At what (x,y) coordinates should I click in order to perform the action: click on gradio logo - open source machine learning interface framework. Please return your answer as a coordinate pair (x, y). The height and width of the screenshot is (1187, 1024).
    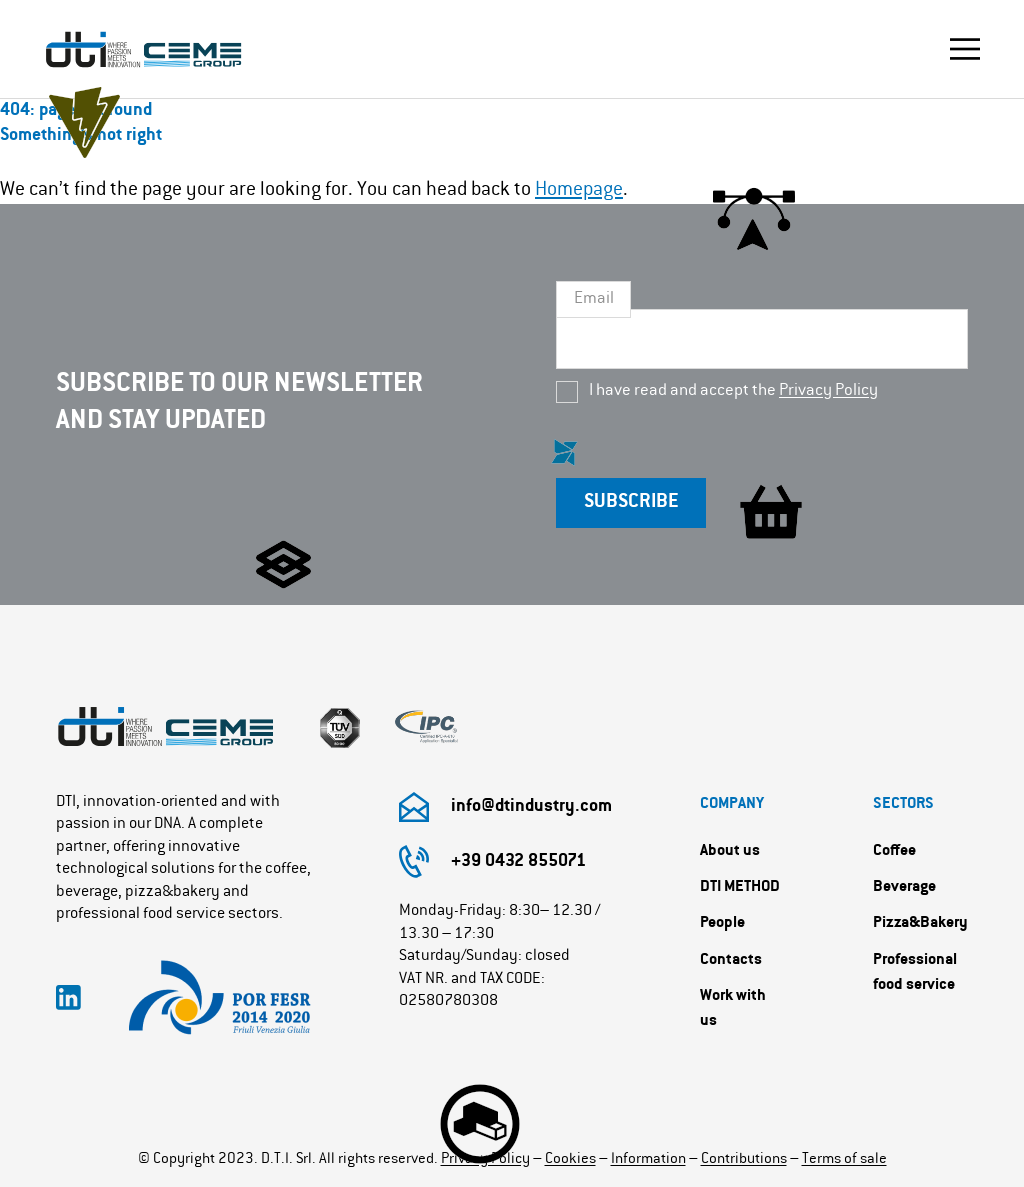
    Looking at the image, I should click on (283, 564).